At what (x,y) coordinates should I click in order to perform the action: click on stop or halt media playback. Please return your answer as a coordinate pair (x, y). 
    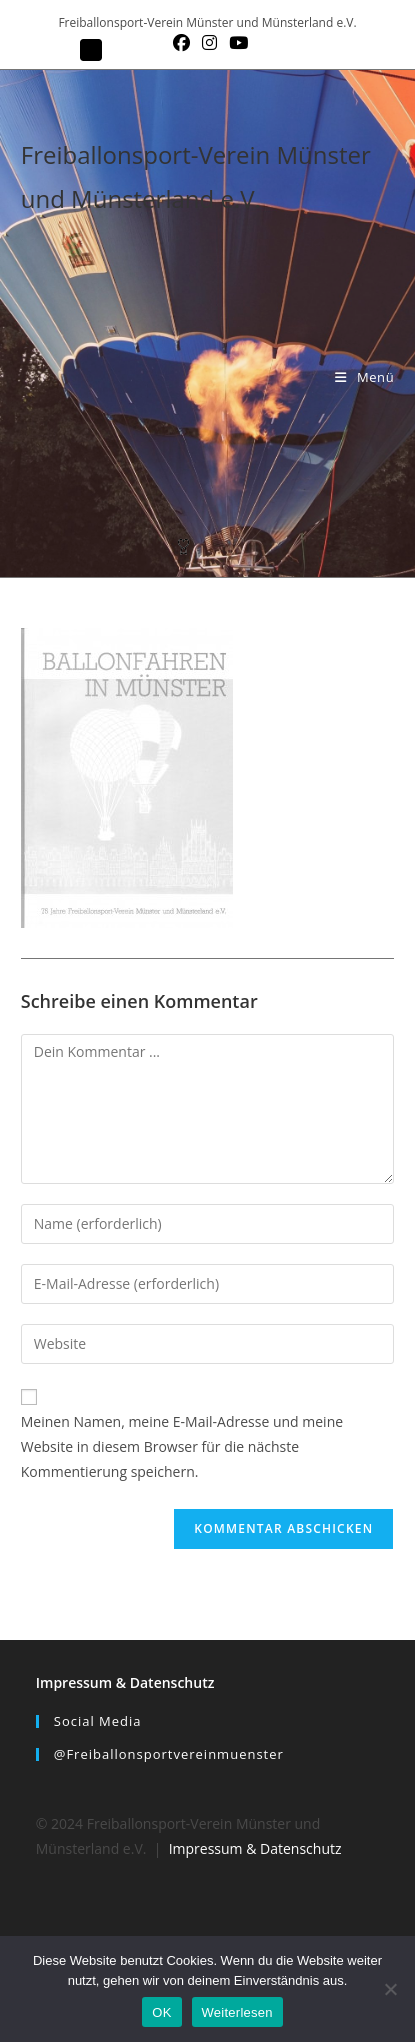
    Looking at the image, I should click on (91, 50).